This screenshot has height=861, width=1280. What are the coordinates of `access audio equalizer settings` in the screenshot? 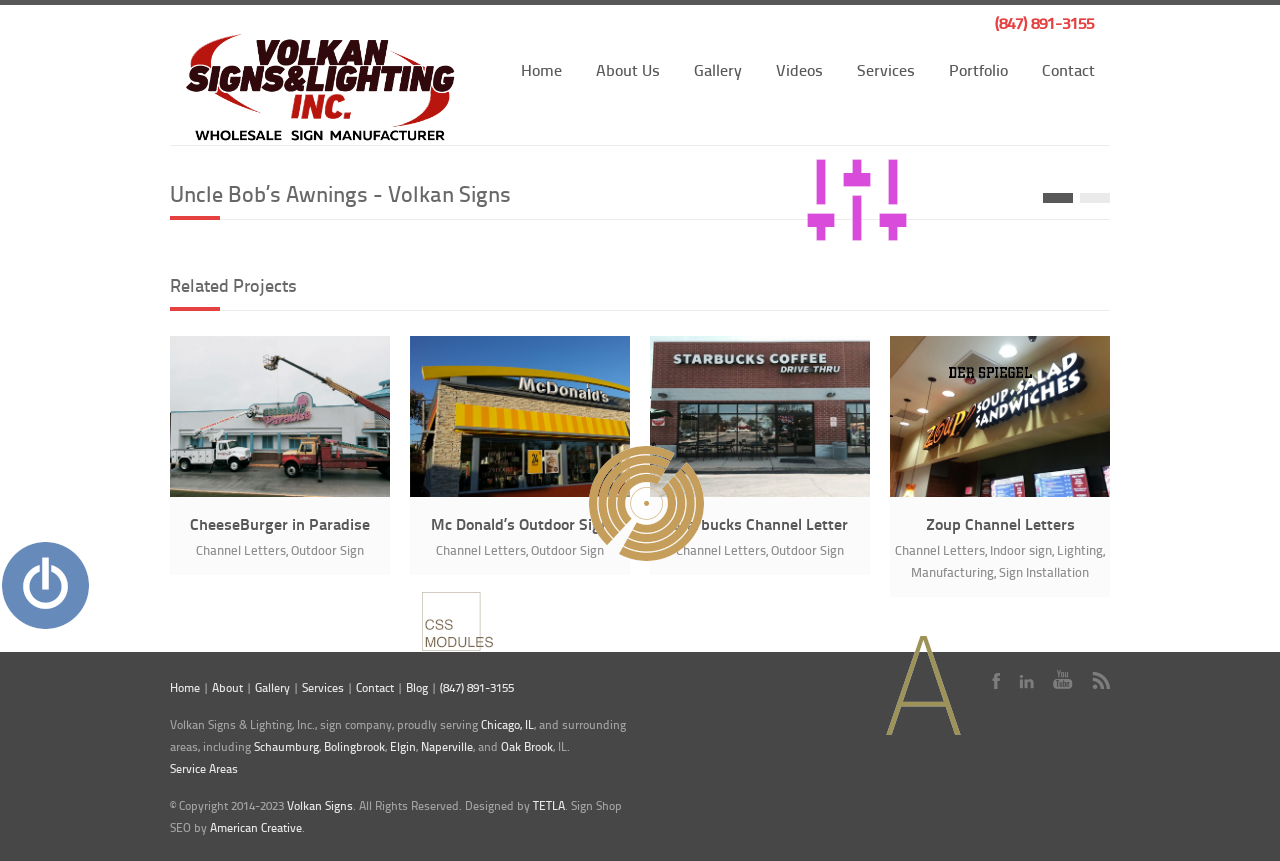 It's located at (857, 200).